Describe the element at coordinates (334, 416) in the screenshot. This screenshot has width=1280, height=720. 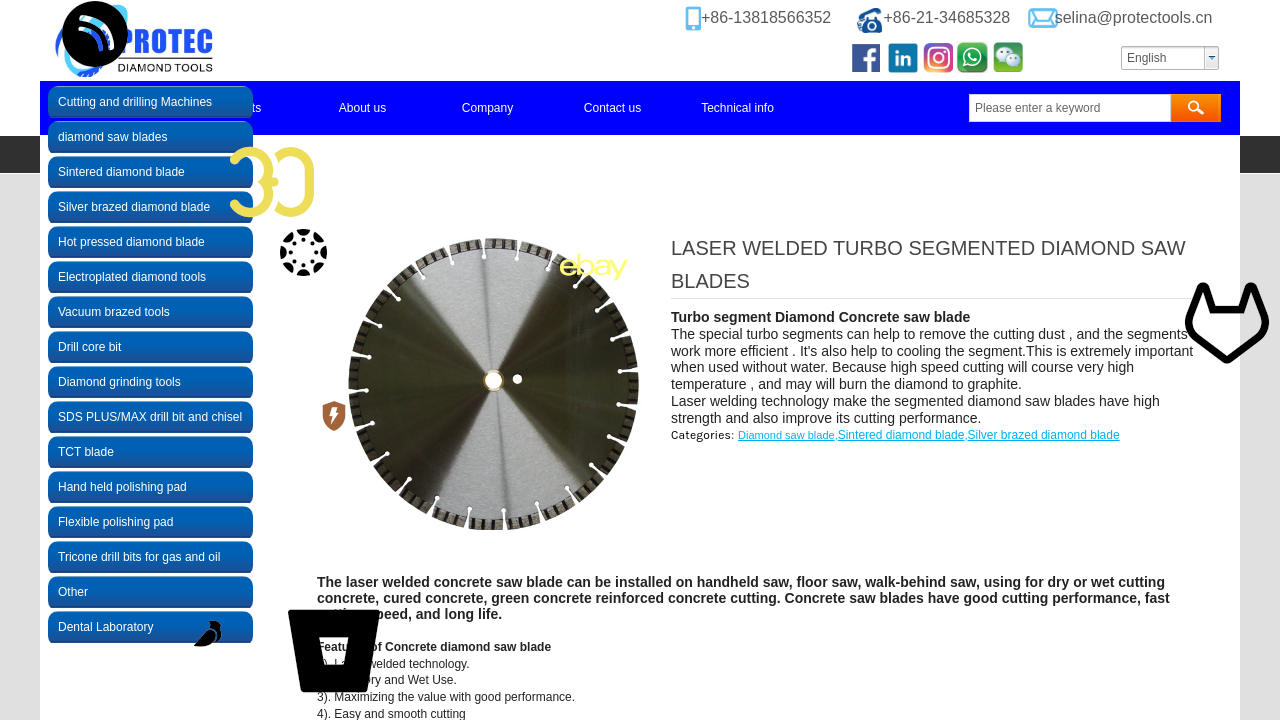
I see `socket security logo` at that location.